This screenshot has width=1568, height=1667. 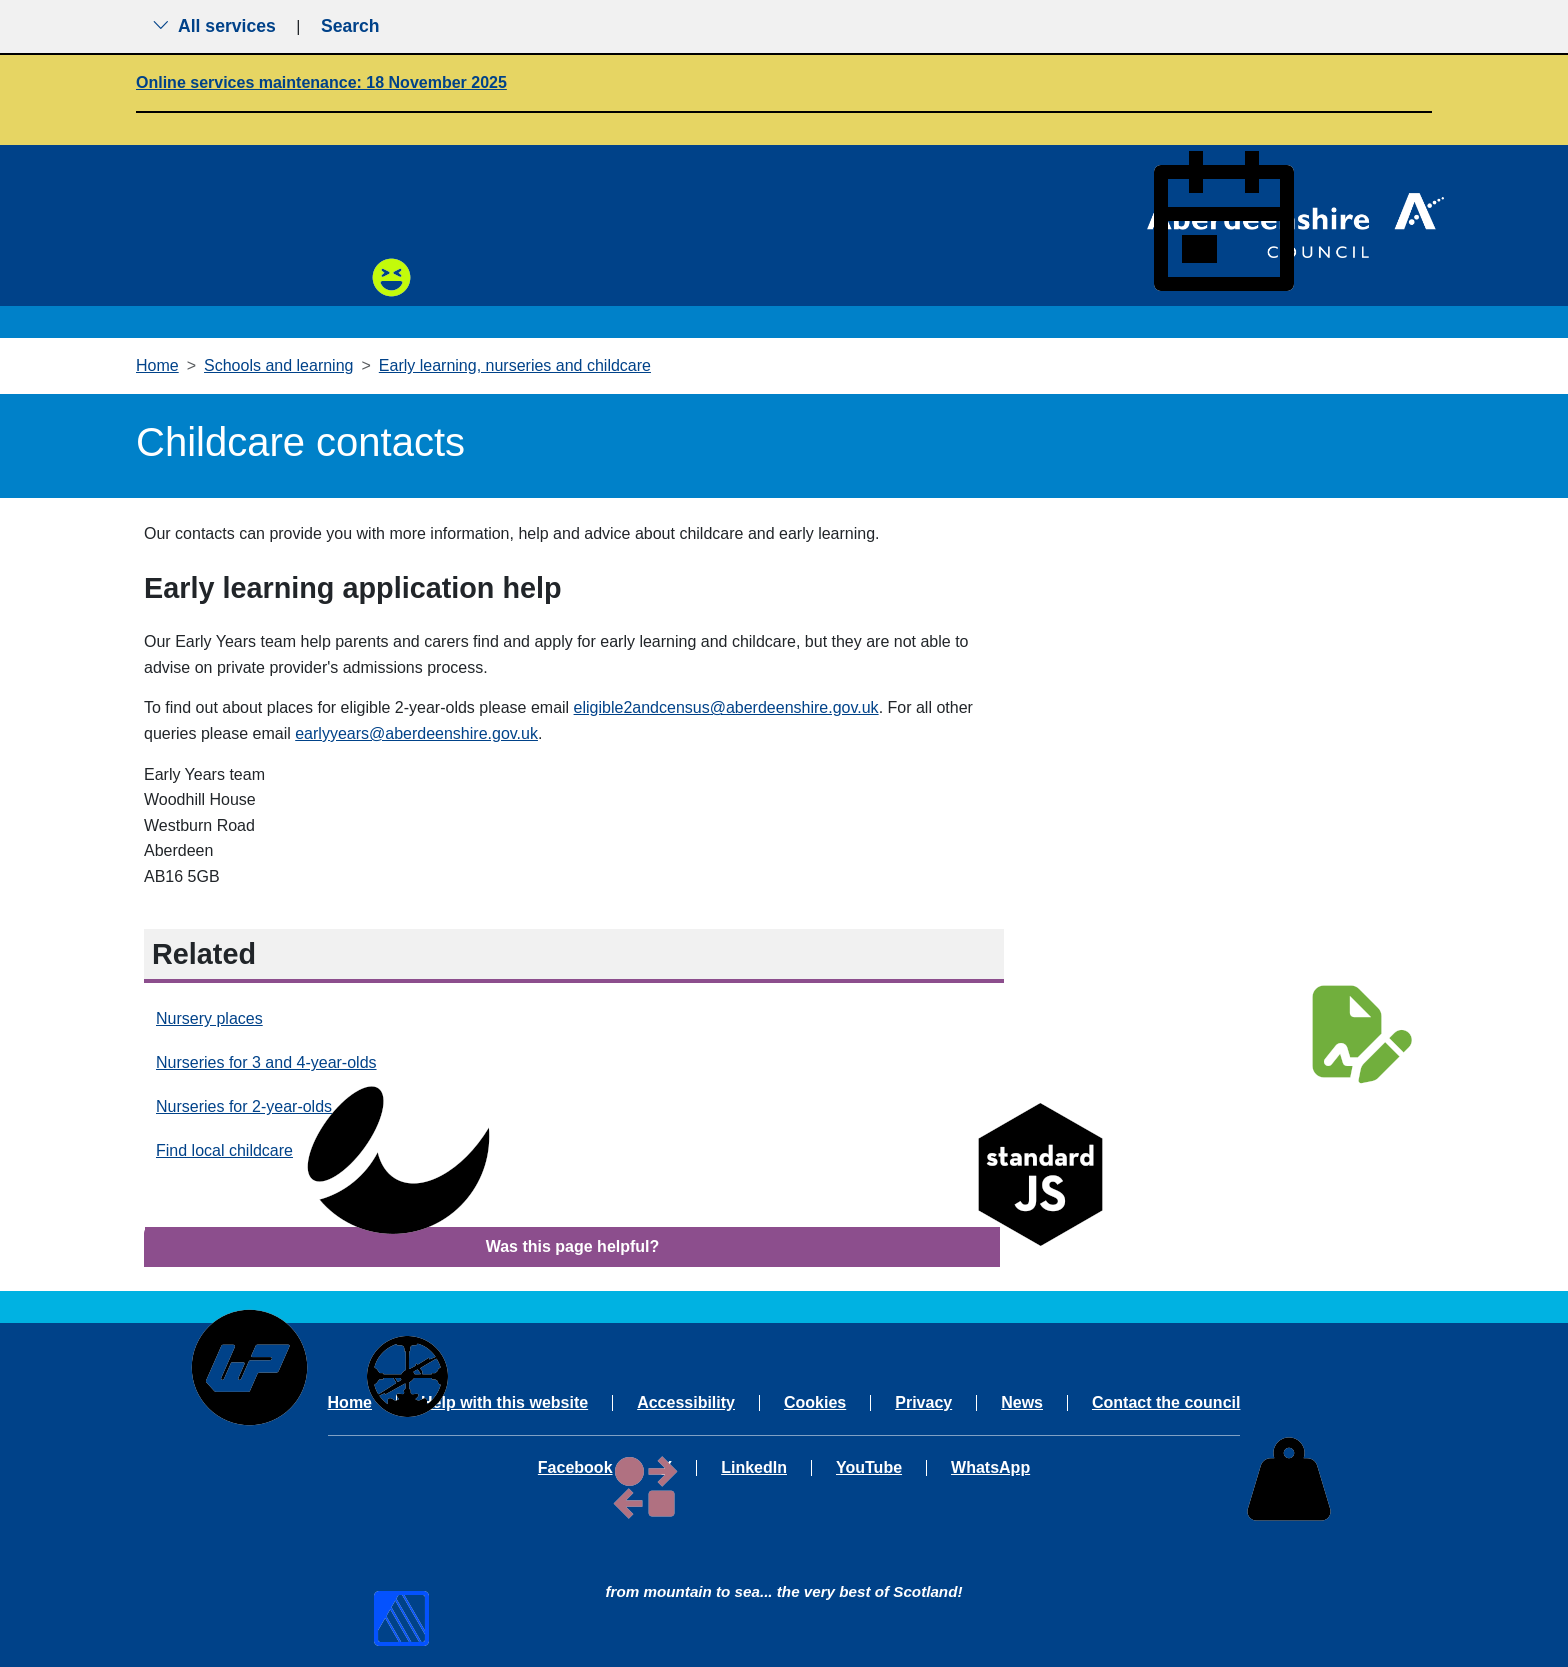 I want to click on open Roam Research app, so click(x=407, y=1376).